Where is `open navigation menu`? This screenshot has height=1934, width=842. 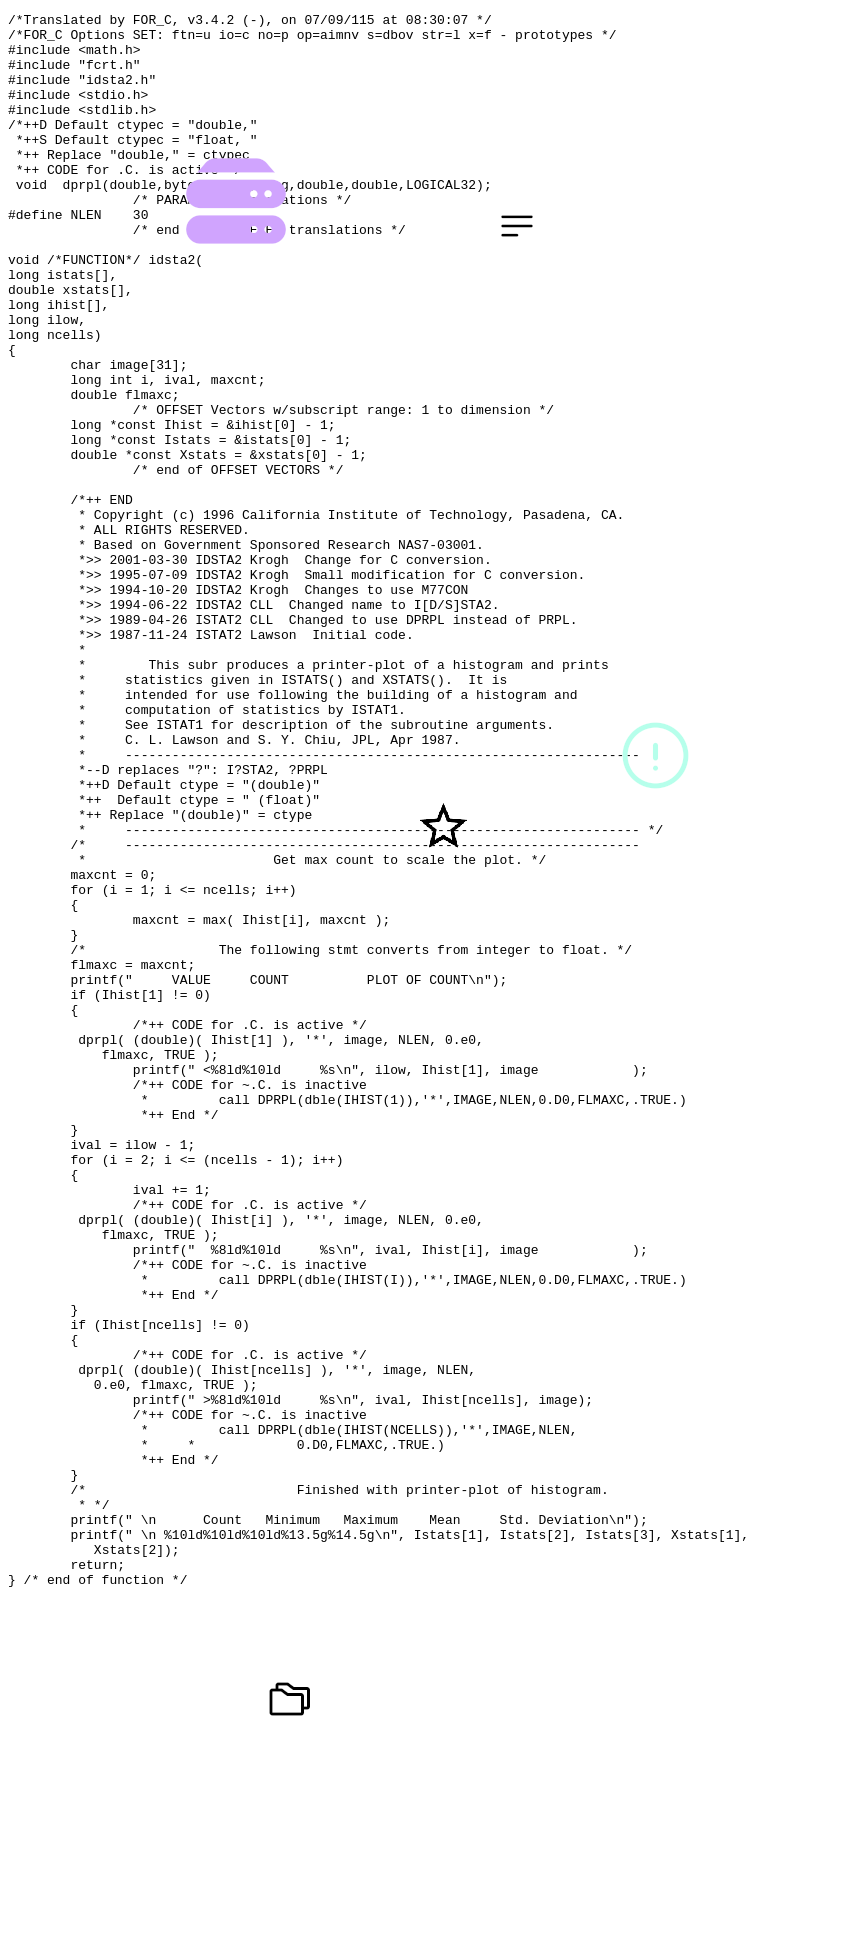
open navigation menu is located at coordinates (517, 226).